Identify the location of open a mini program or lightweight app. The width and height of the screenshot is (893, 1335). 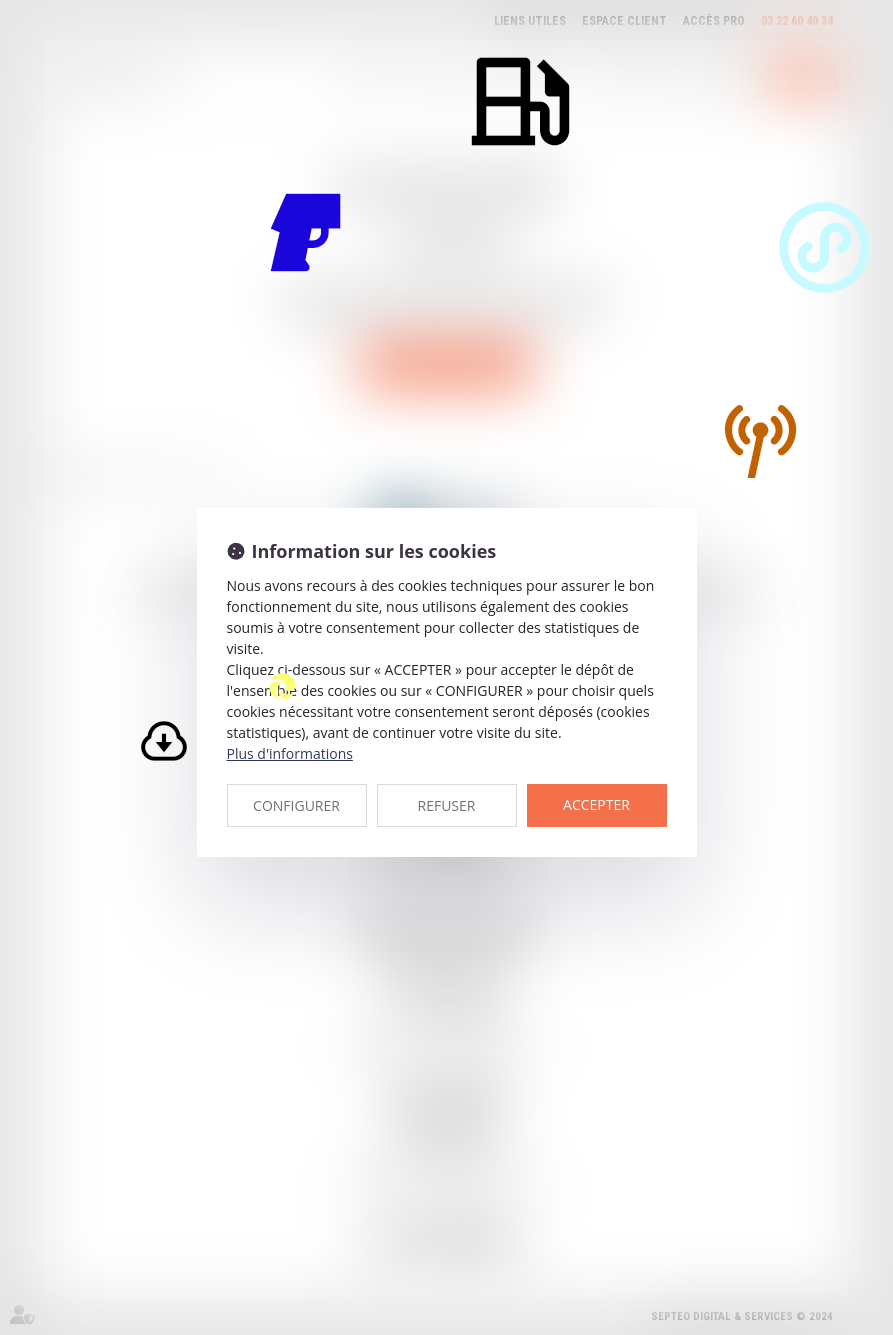
(824, 247).